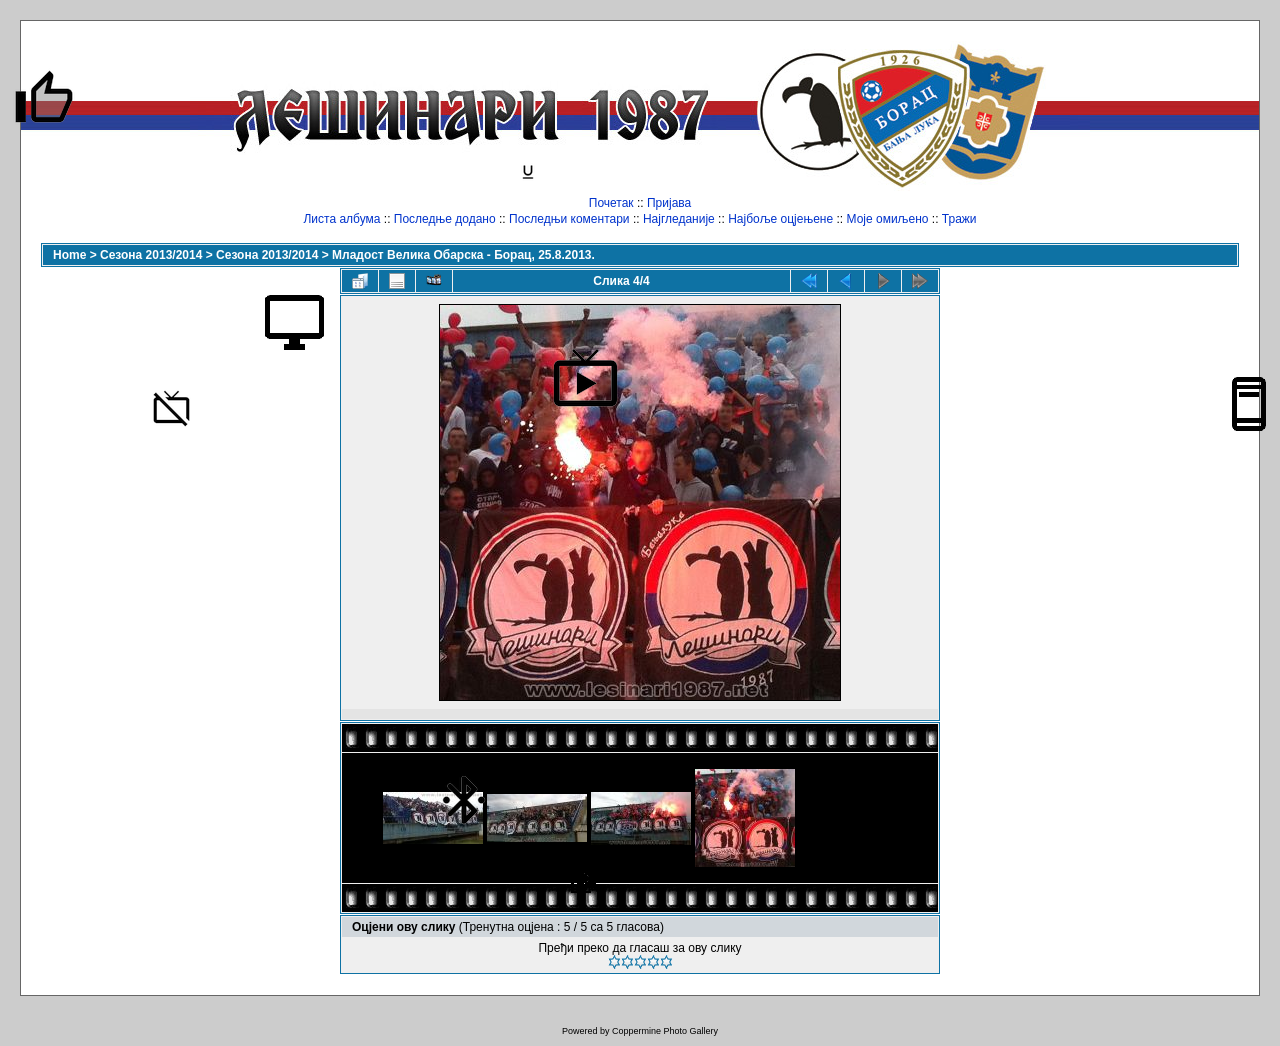 The height and width of the screenshot is (1046, 1280). I want to click on indicates an active bluetooth connection, so click(464, 800).